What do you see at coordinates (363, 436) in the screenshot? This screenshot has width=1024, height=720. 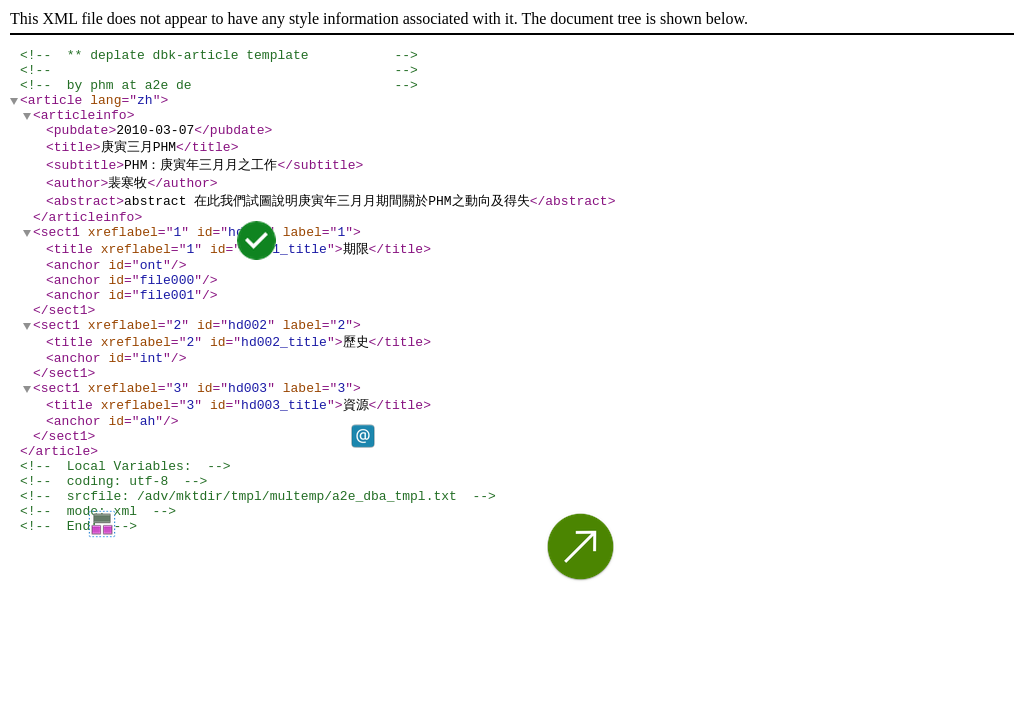 I see `access online accounts settings` at bounding box center [363, 436].